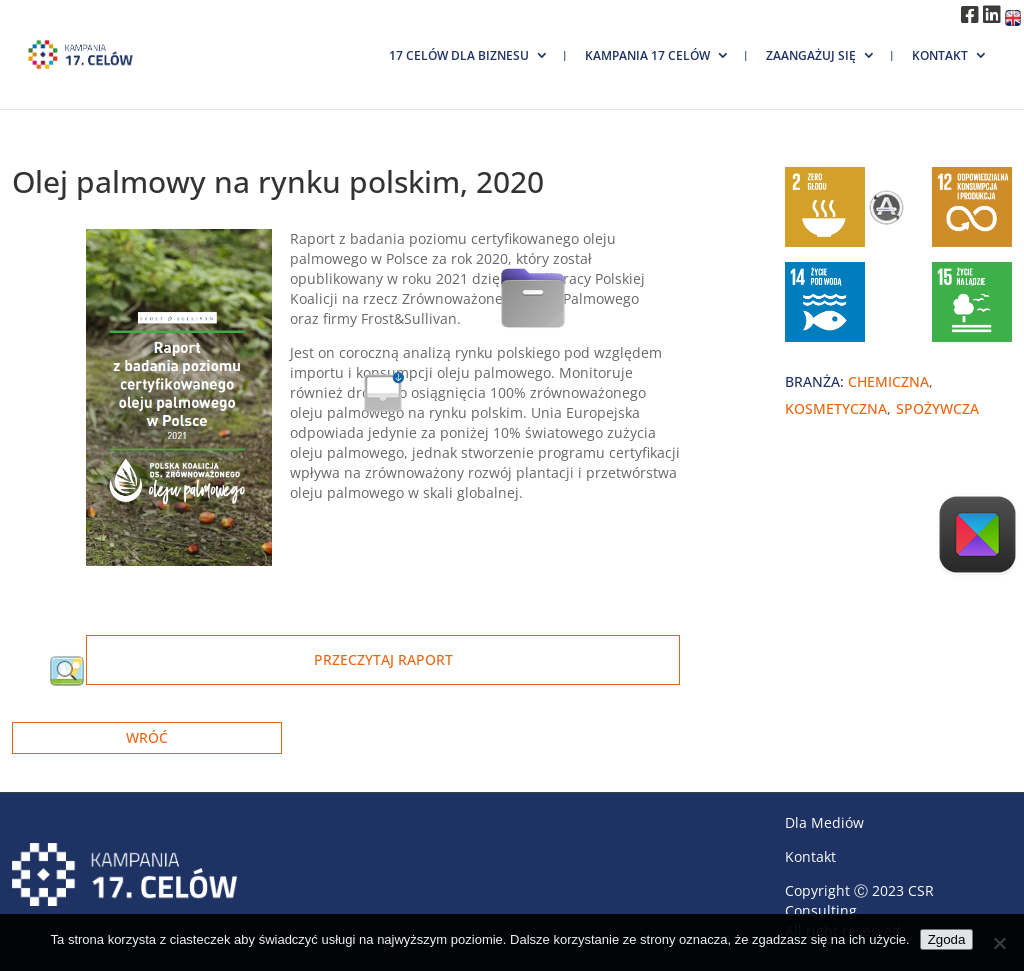 The height and width of the screenshot is (971, 1024). What do you see at coordinates (886, 207) in the screenshot?
I see `open the software update manager` at bounding box center [886, 207].